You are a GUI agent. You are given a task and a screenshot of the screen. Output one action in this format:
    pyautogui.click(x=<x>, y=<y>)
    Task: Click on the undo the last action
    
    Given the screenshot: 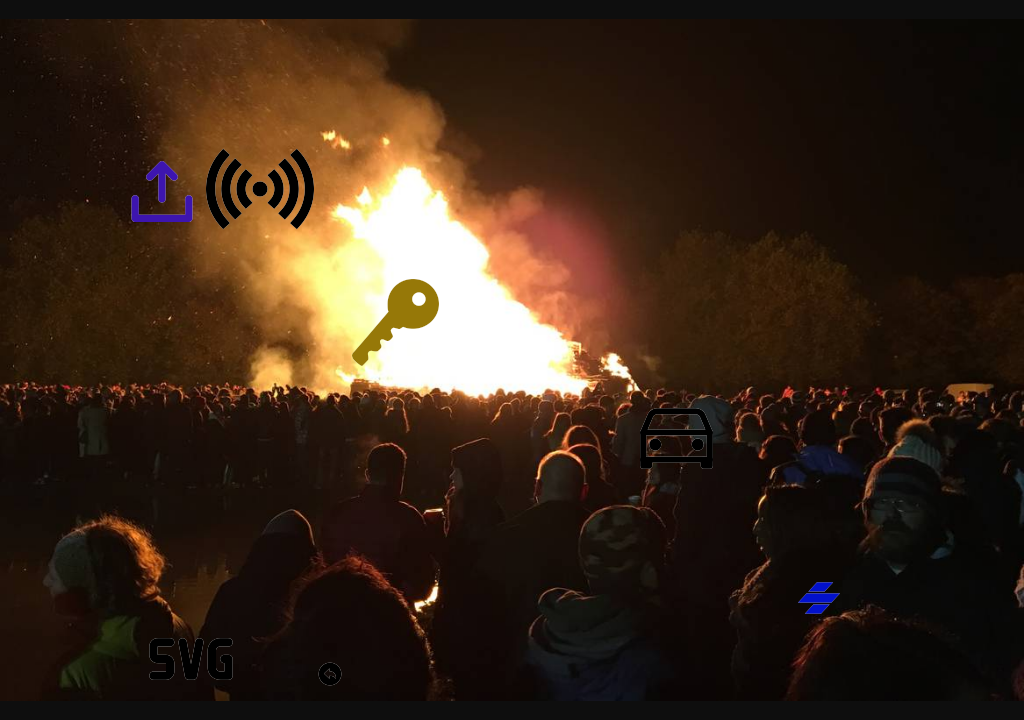 What is the action you would take?
    pyautogui.click(x=330, y=674)
    